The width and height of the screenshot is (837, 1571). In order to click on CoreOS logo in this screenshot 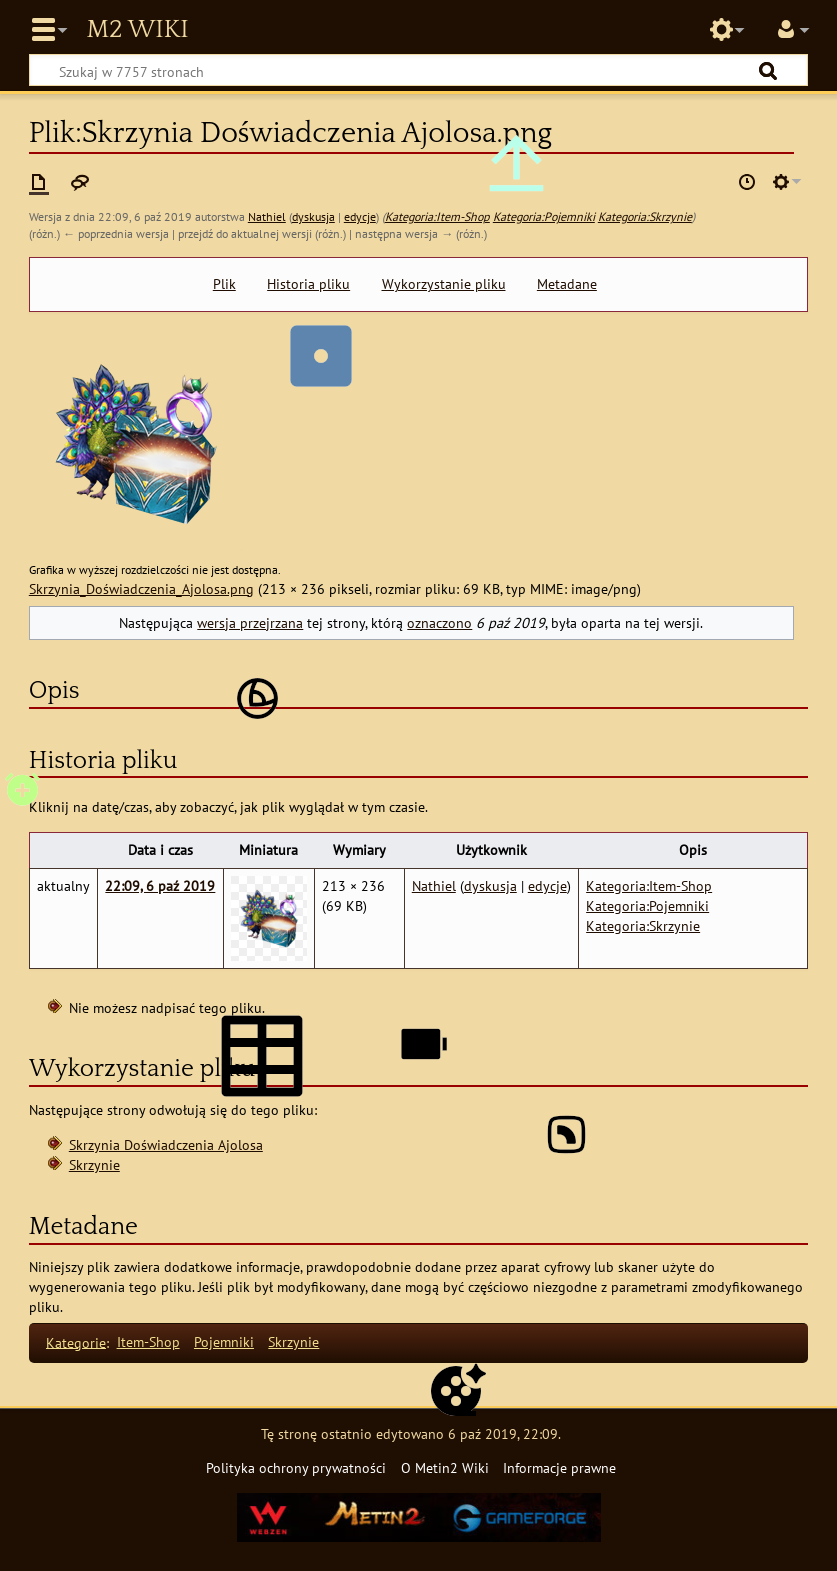, I will do `click(257, 698)`.